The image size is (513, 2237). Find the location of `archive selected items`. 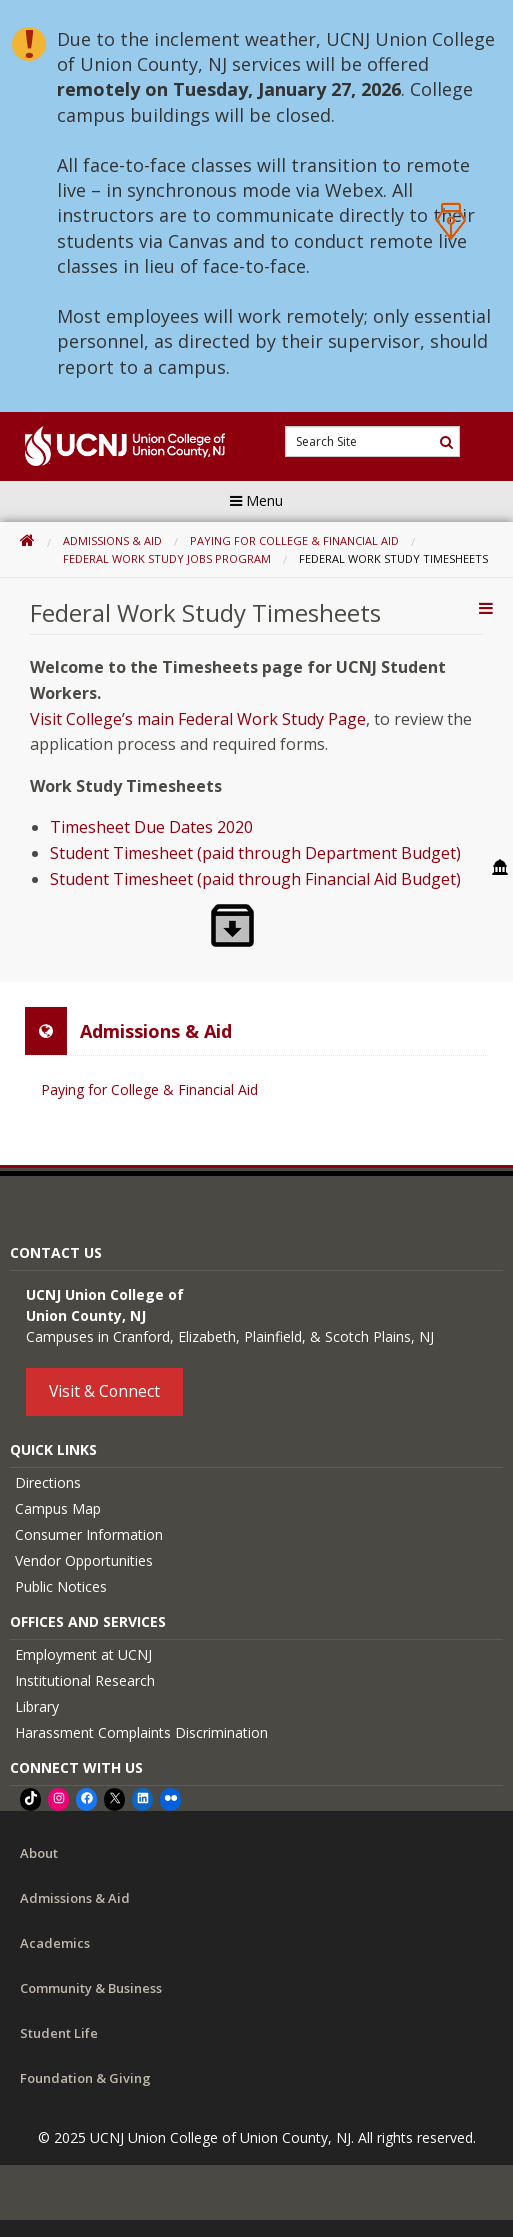

archive selected items is located at coordinates (232, 925).